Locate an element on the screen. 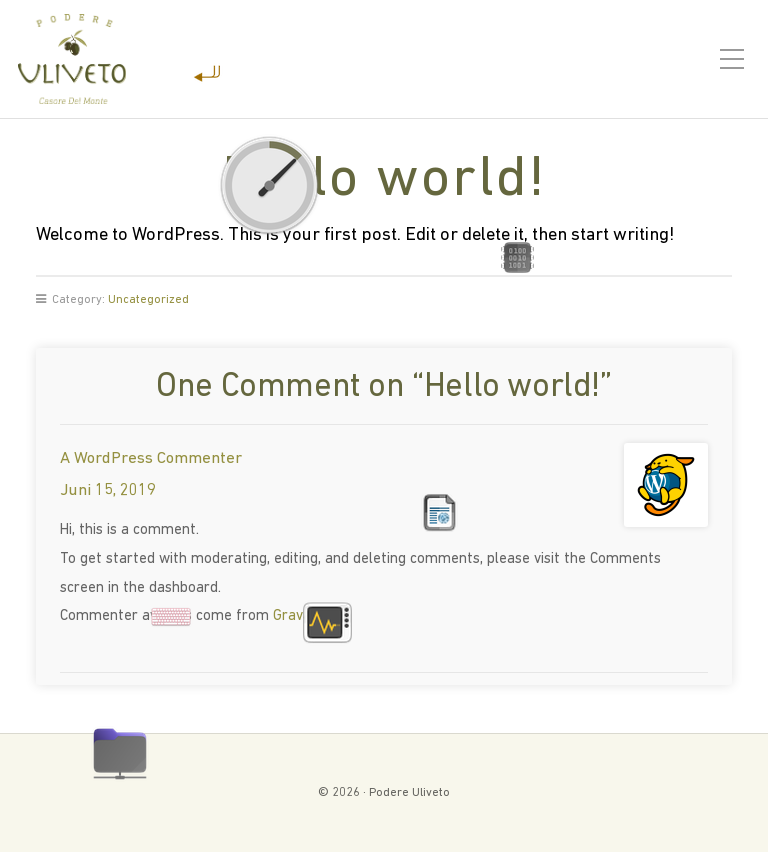  indicates a pink external keyboard is connected is located at coordinates (171, 617).